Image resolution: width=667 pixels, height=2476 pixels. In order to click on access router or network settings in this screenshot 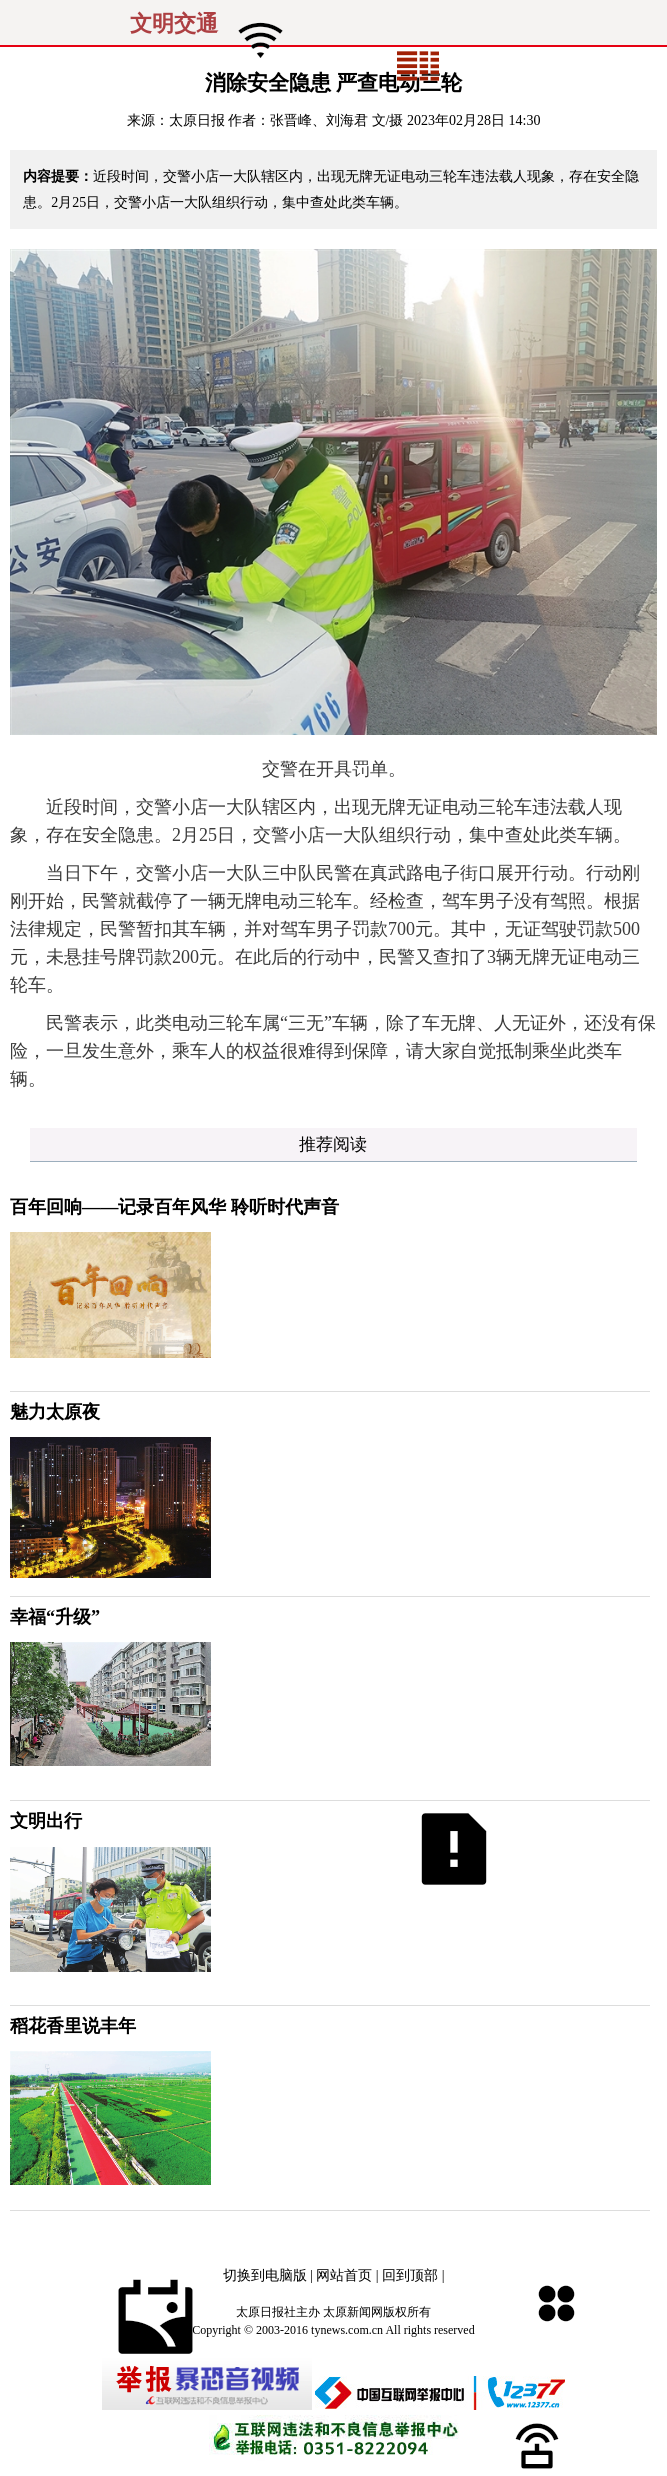, I will do `click(537, 2446)`.